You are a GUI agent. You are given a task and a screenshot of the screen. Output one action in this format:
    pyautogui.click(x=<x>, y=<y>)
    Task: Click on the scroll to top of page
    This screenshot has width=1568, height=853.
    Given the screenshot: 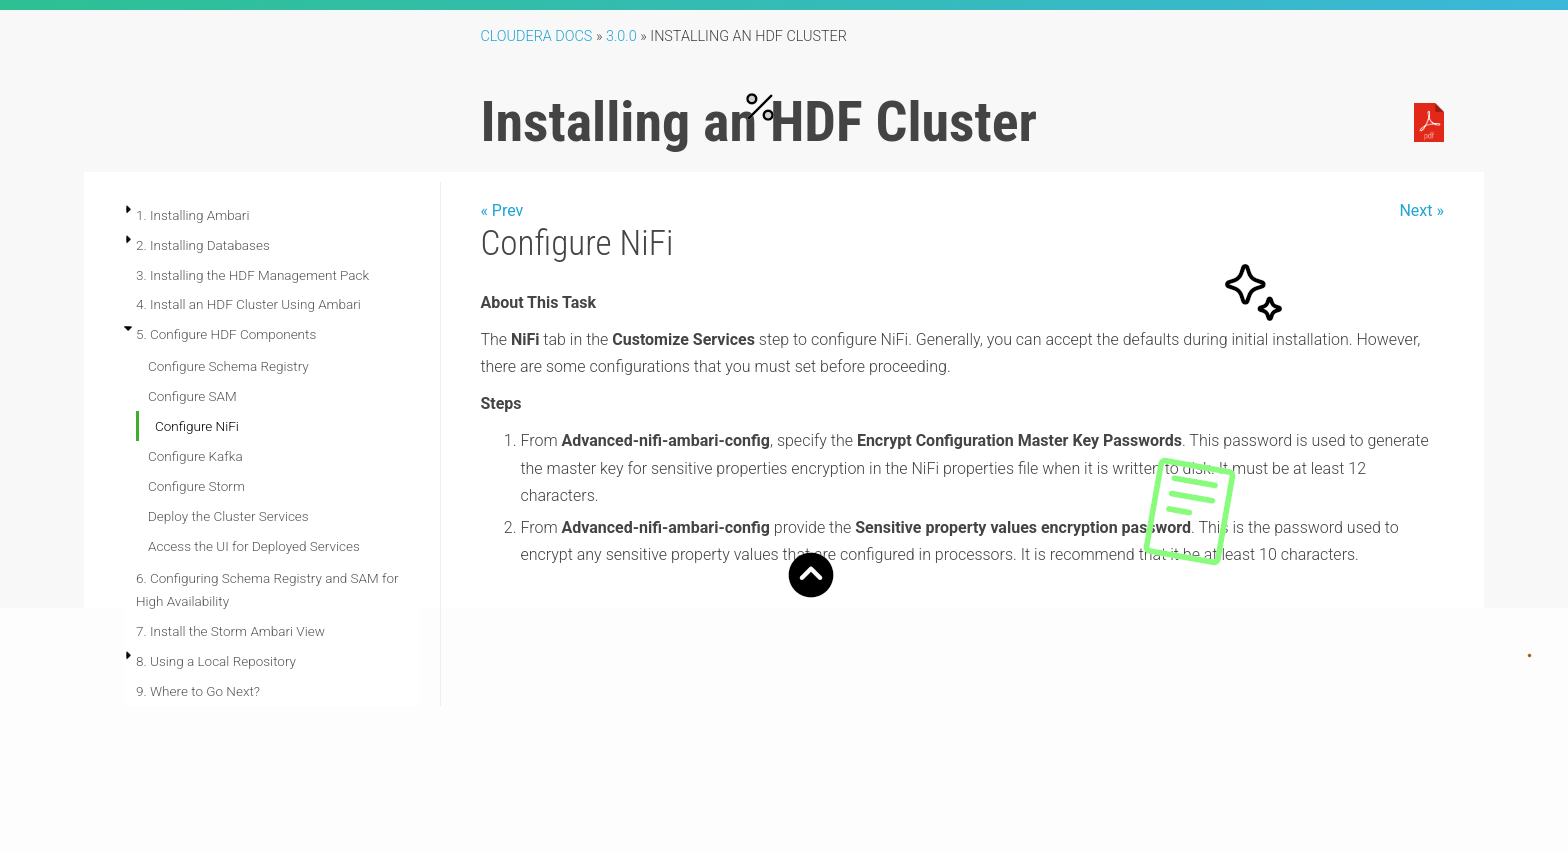 What is the action you would take?
    pyautogui.click(x=811, y=575)
    